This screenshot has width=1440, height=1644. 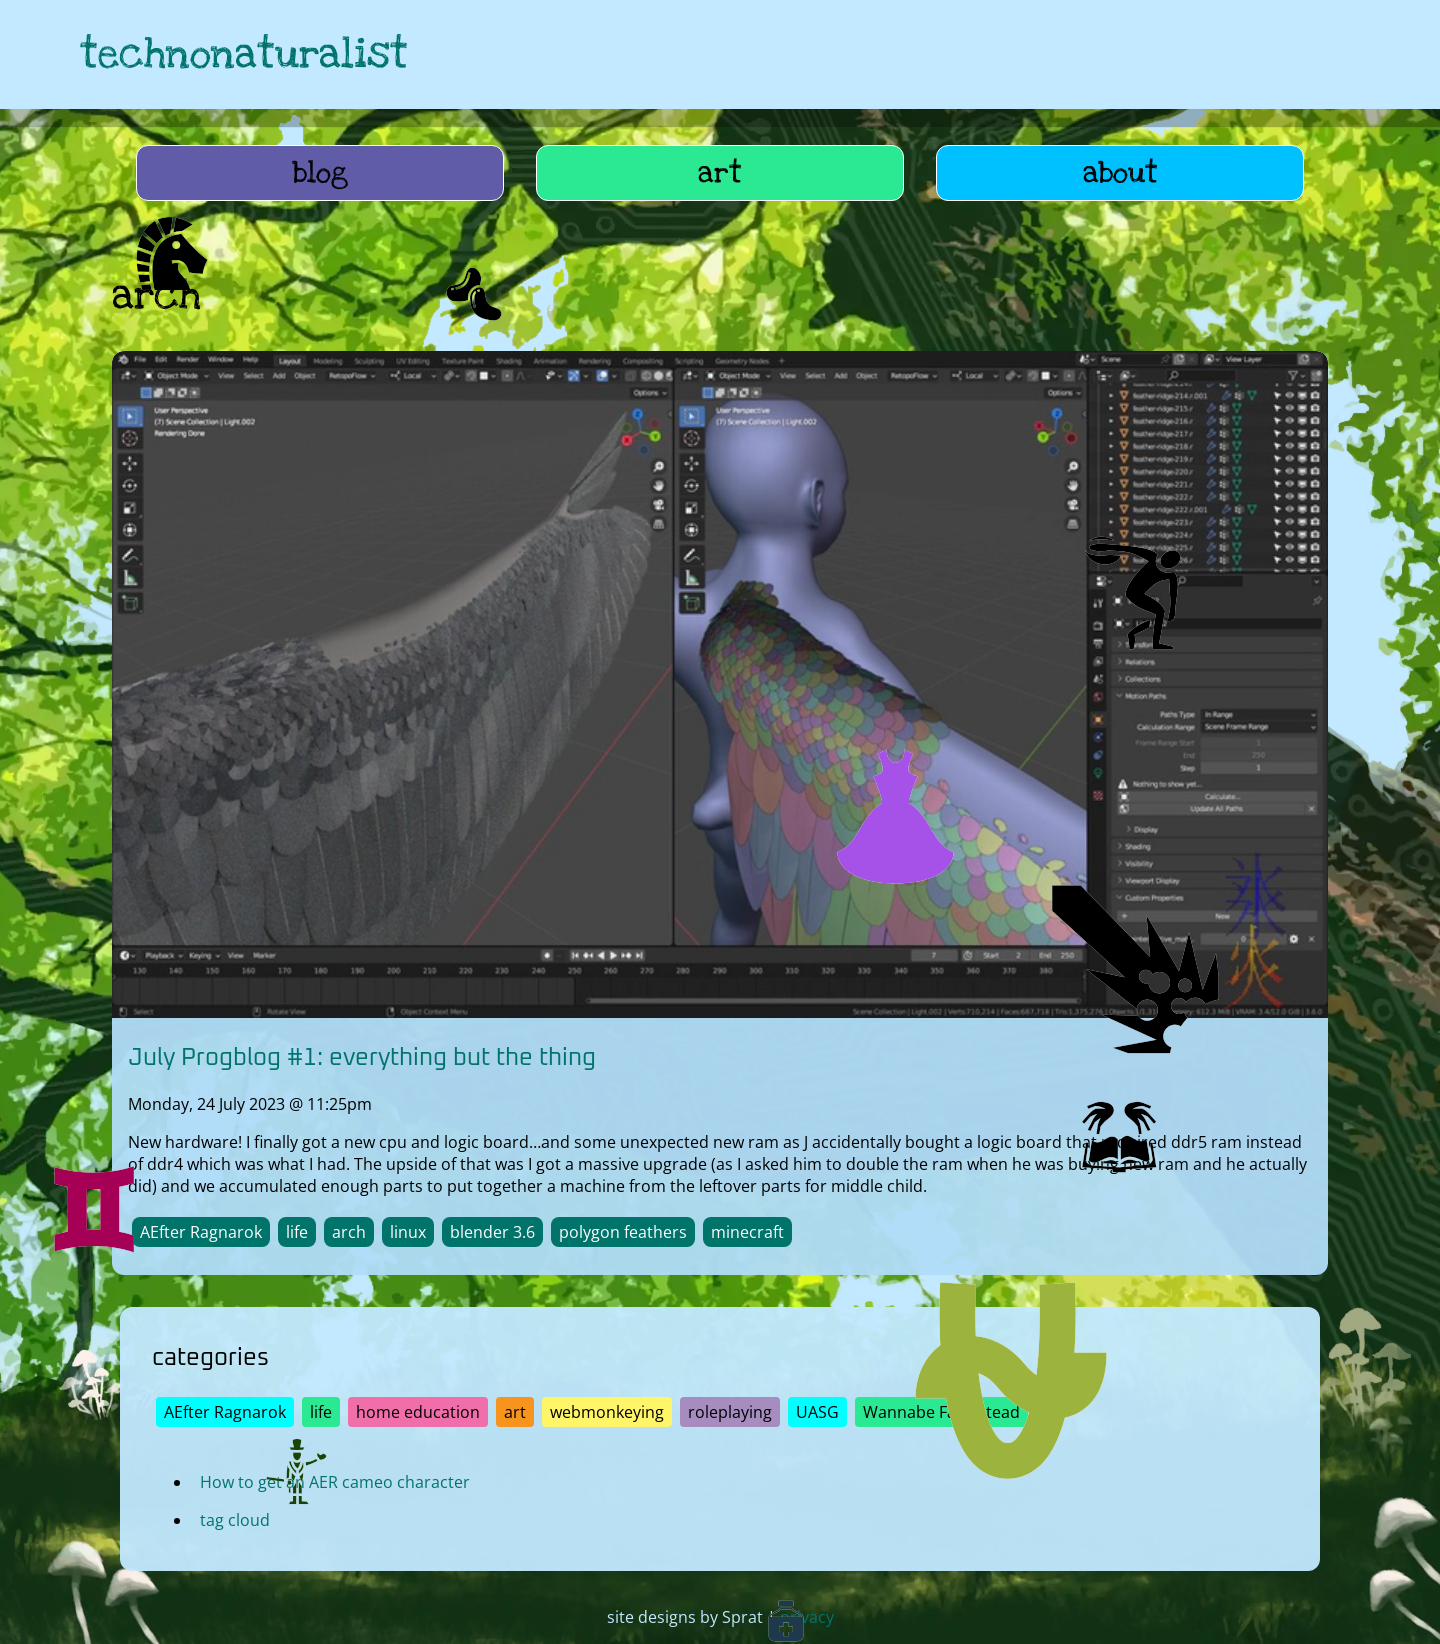 I want to click on gemini zodiac sign indicator, so click(x=94, y=1209).